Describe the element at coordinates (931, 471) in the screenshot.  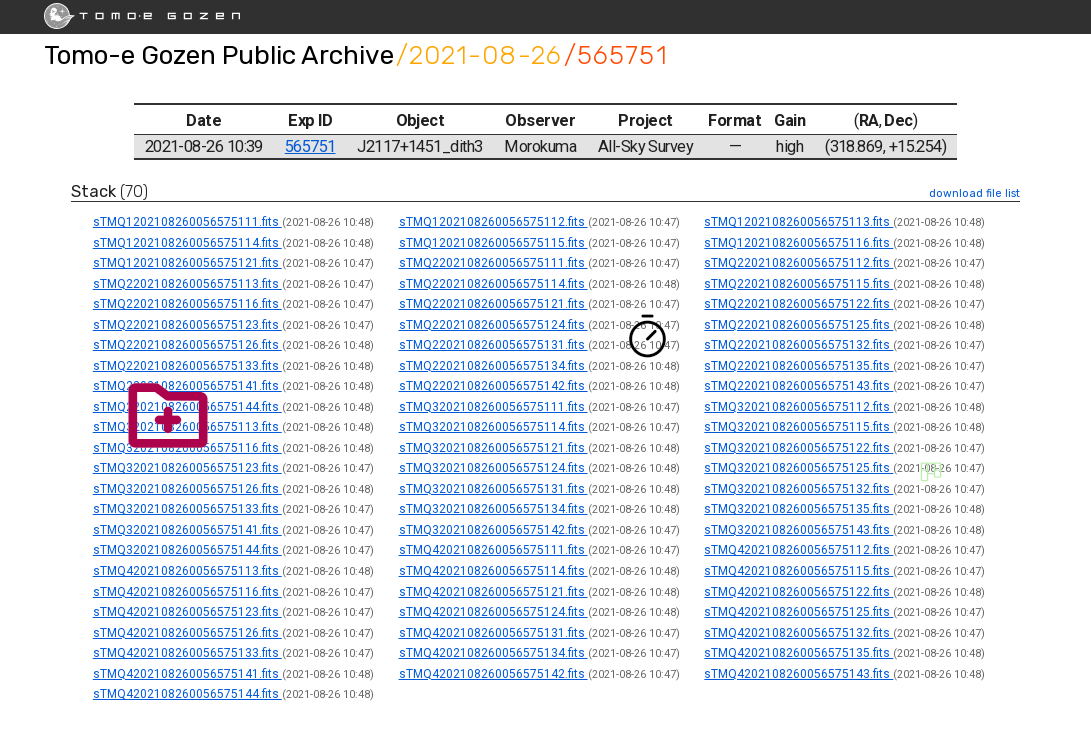
I see `open kanban board view` at that location.